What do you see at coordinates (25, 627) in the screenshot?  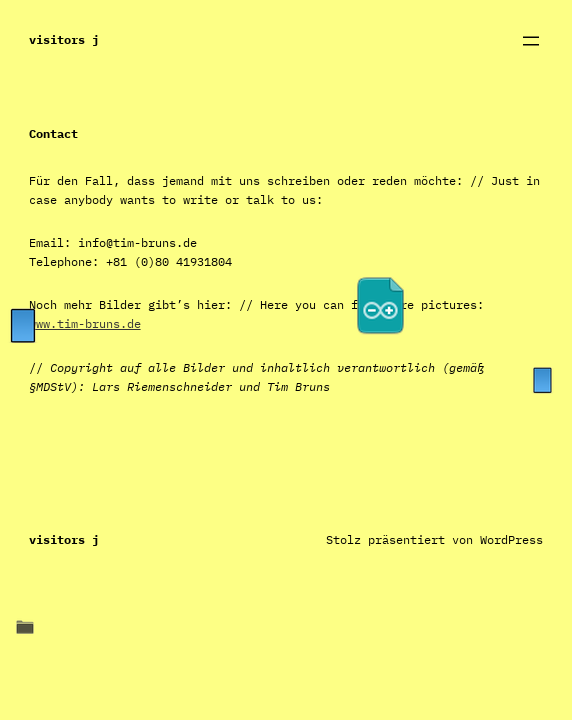 I see `selected folder in mail sidebar` at bounding box center [25, 627].